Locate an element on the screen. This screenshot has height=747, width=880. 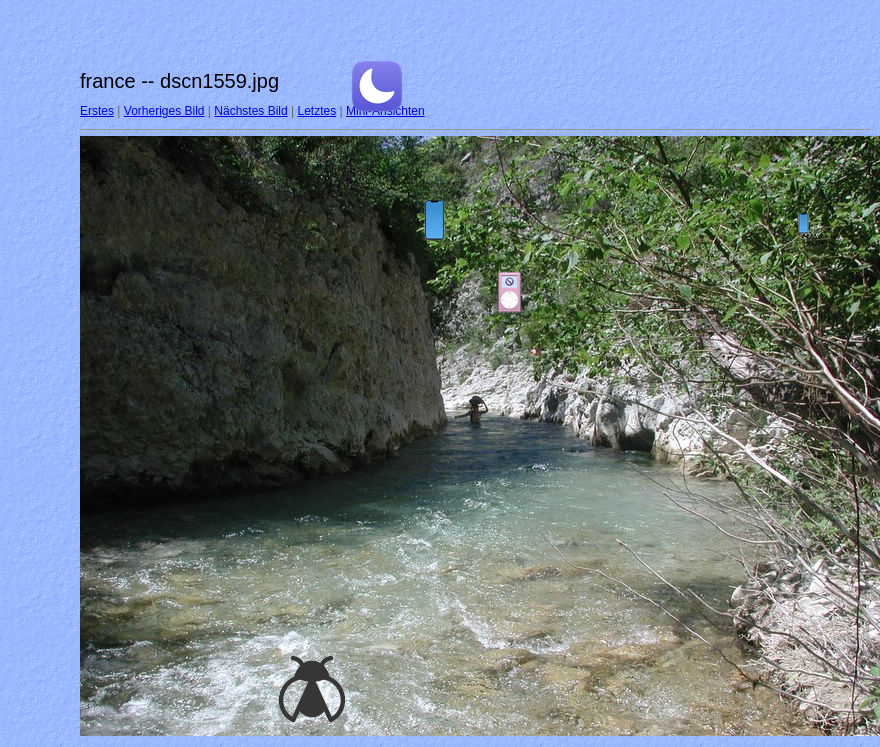
enable focus mode to silence notifications is located at coordinates (377, 86).